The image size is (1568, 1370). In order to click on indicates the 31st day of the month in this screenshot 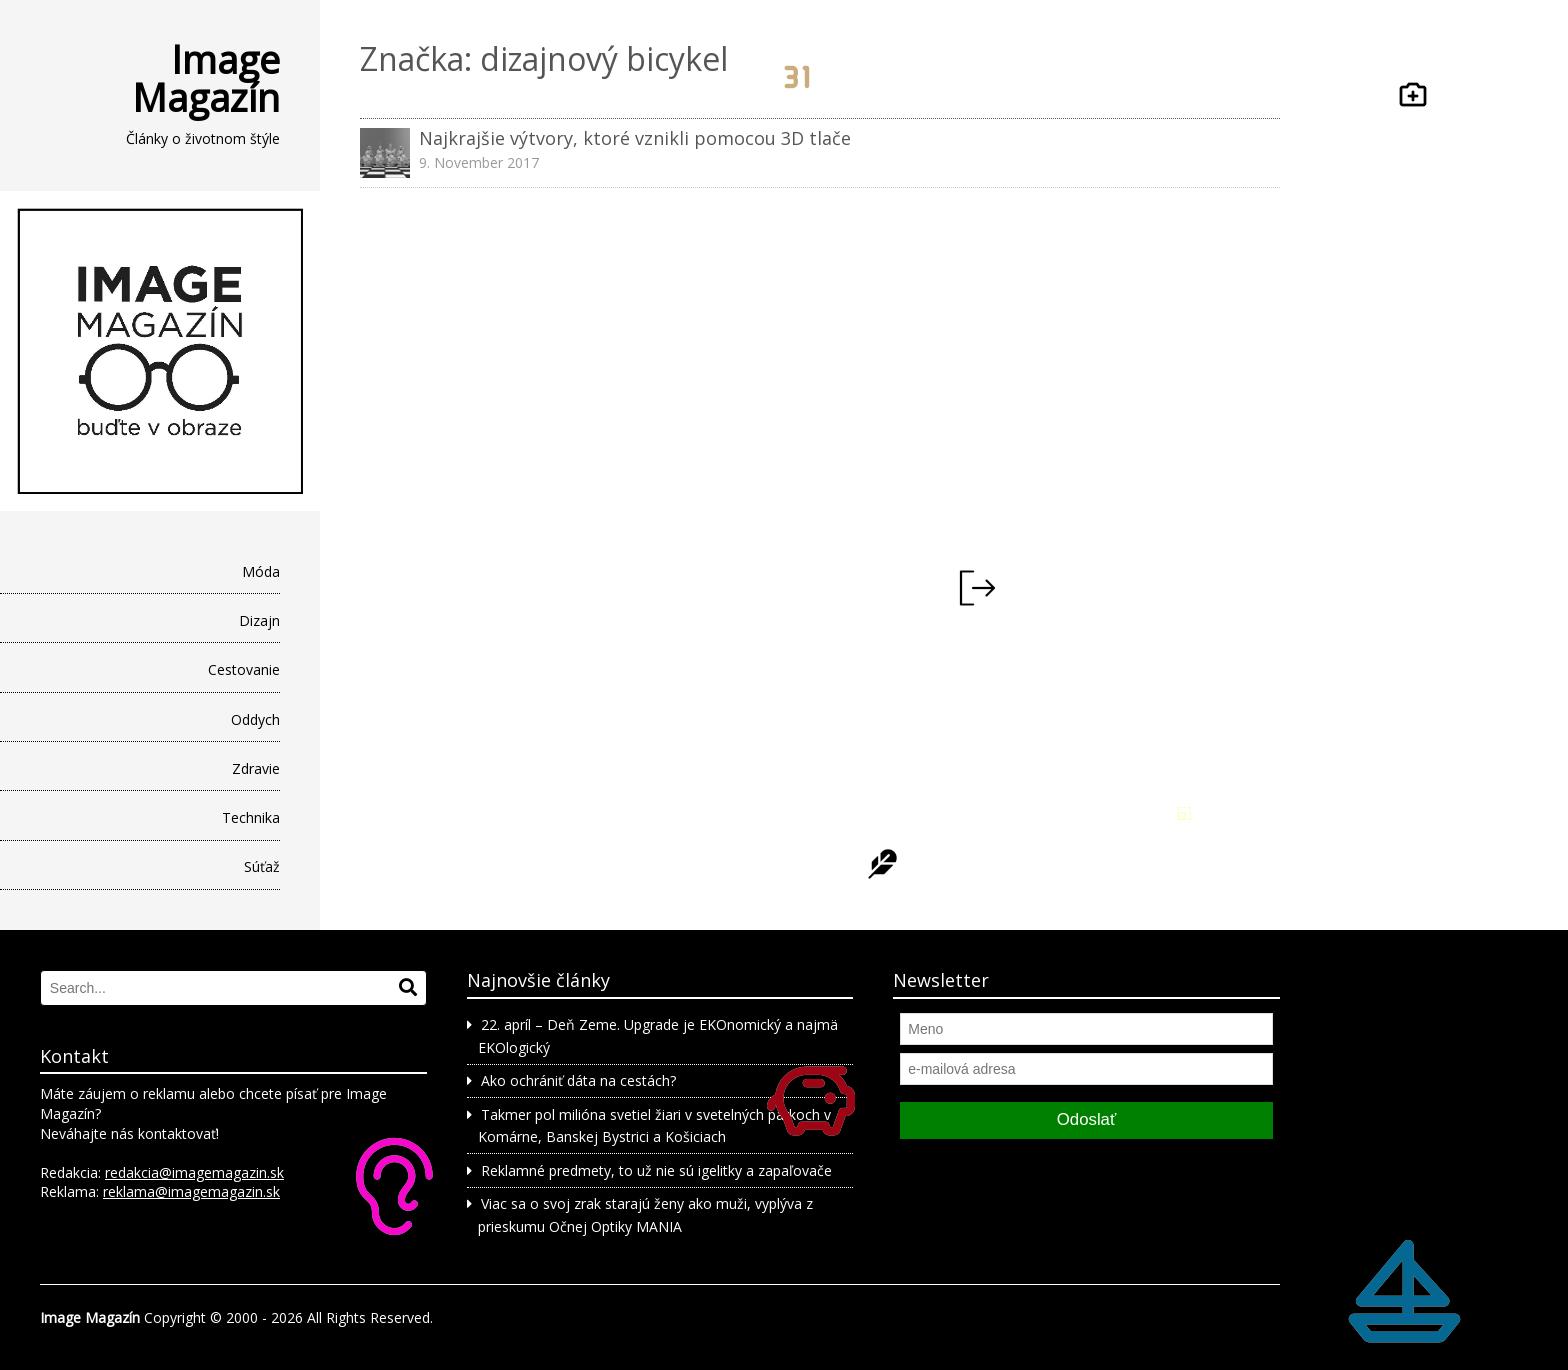, I will do `click(798, 77)`.